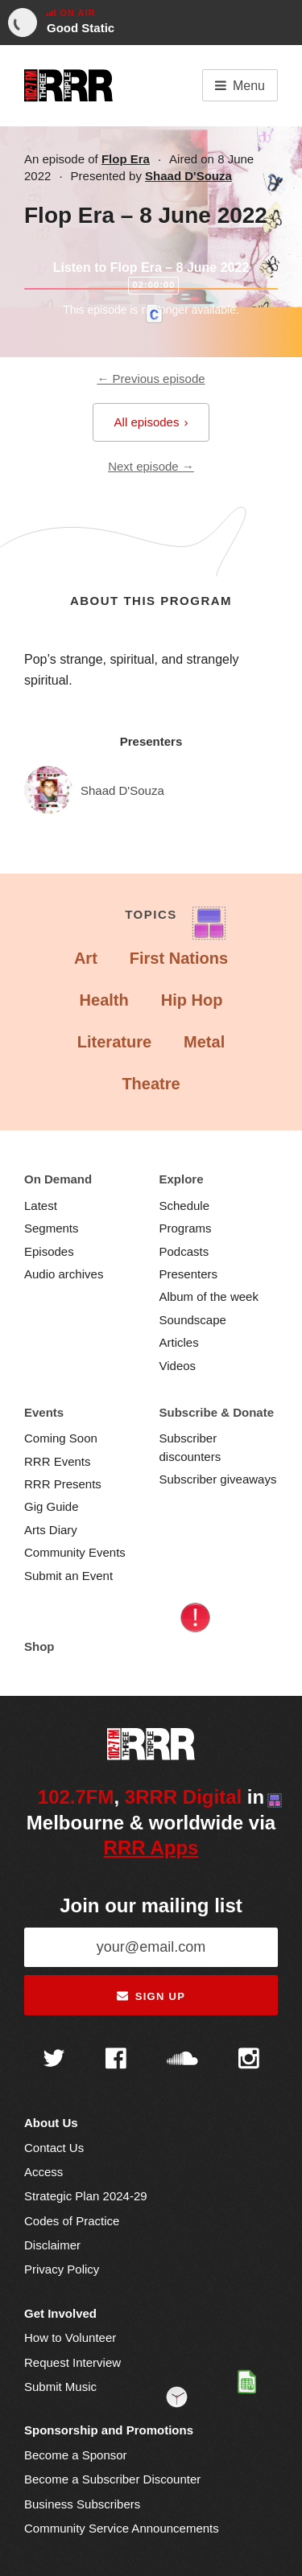 This screenshot has height=2576, width=302. What do you see at coordinates (176, 2397) in the screenshot?
I see `access date and time settings` at bounding box center [176, 2397].